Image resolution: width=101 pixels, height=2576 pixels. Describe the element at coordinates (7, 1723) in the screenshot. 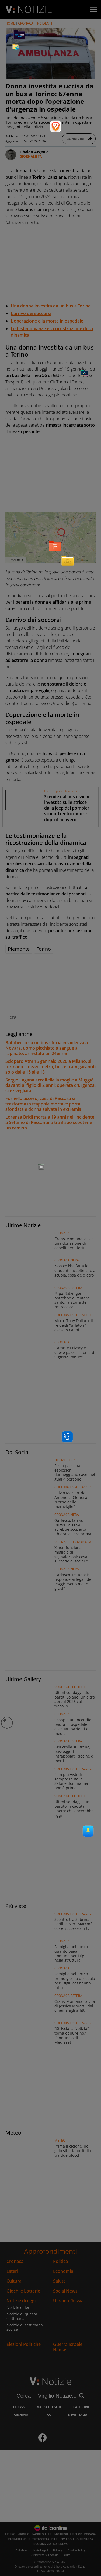

I see `open clockworks or timer application` at that location.